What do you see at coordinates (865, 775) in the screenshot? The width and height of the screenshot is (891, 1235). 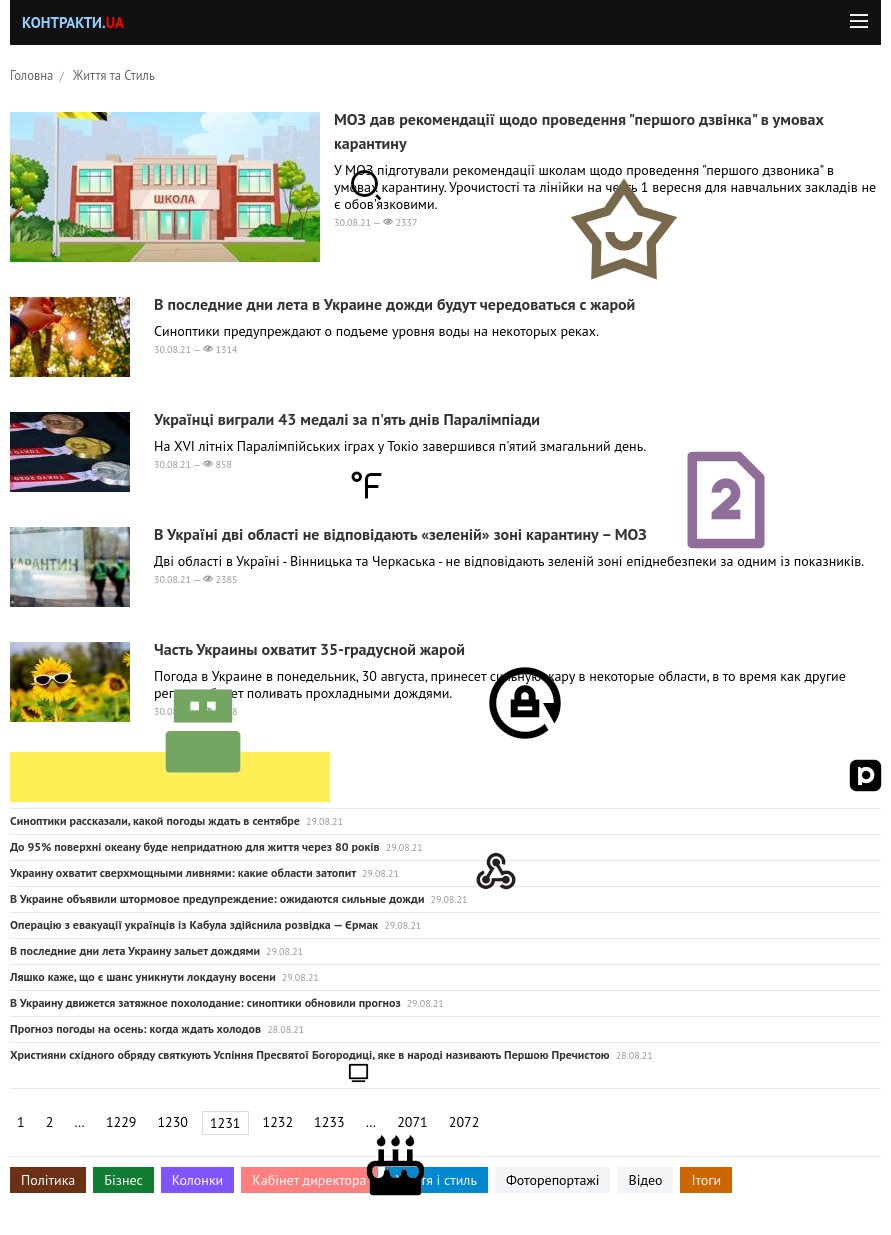 I see `open pixiv app` at bounding box center [865, 775].